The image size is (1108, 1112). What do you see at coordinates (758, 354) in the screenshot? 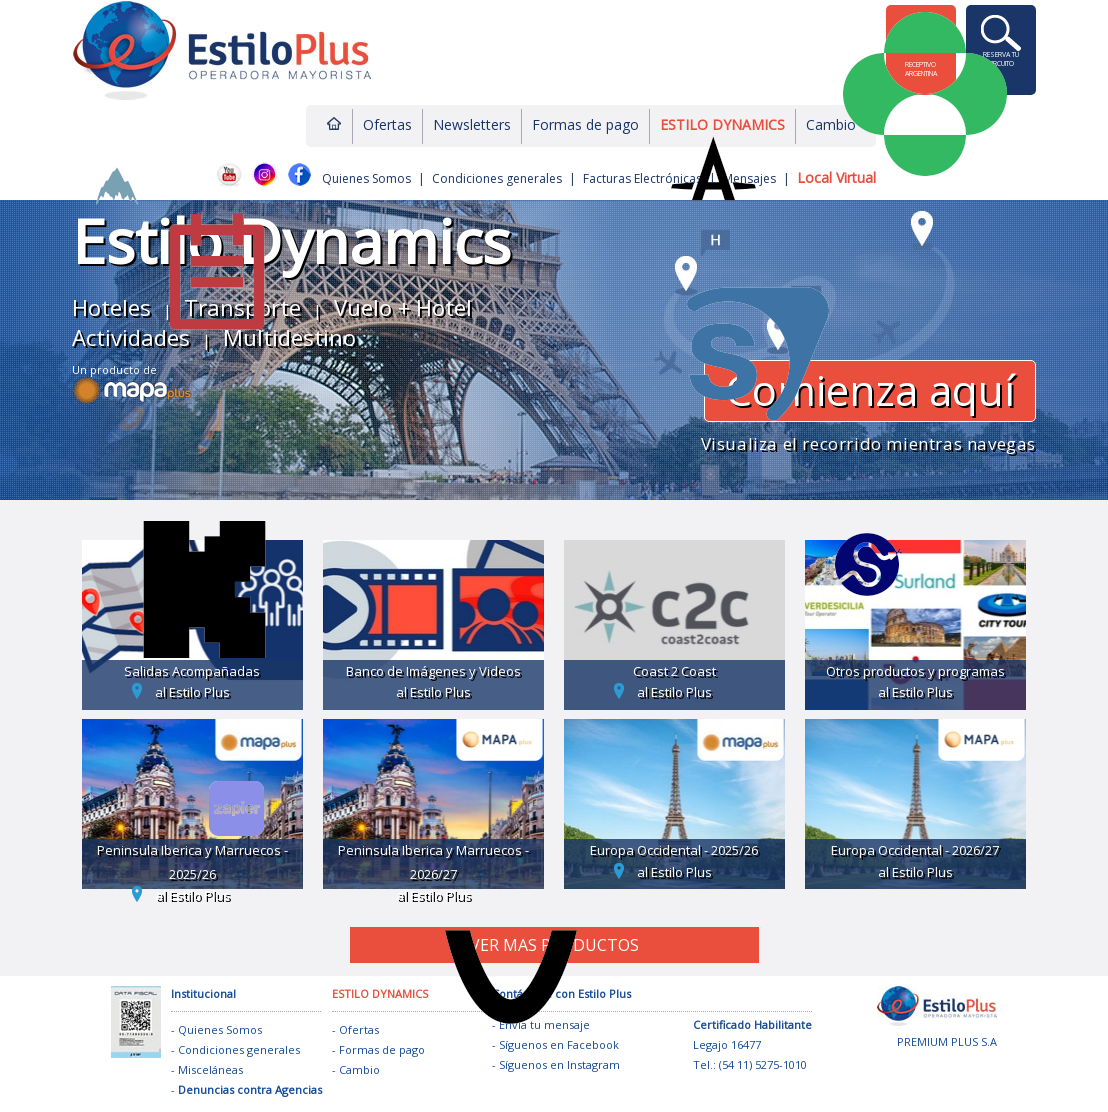
I see `source engine logo` at bounding box center [758, 354].